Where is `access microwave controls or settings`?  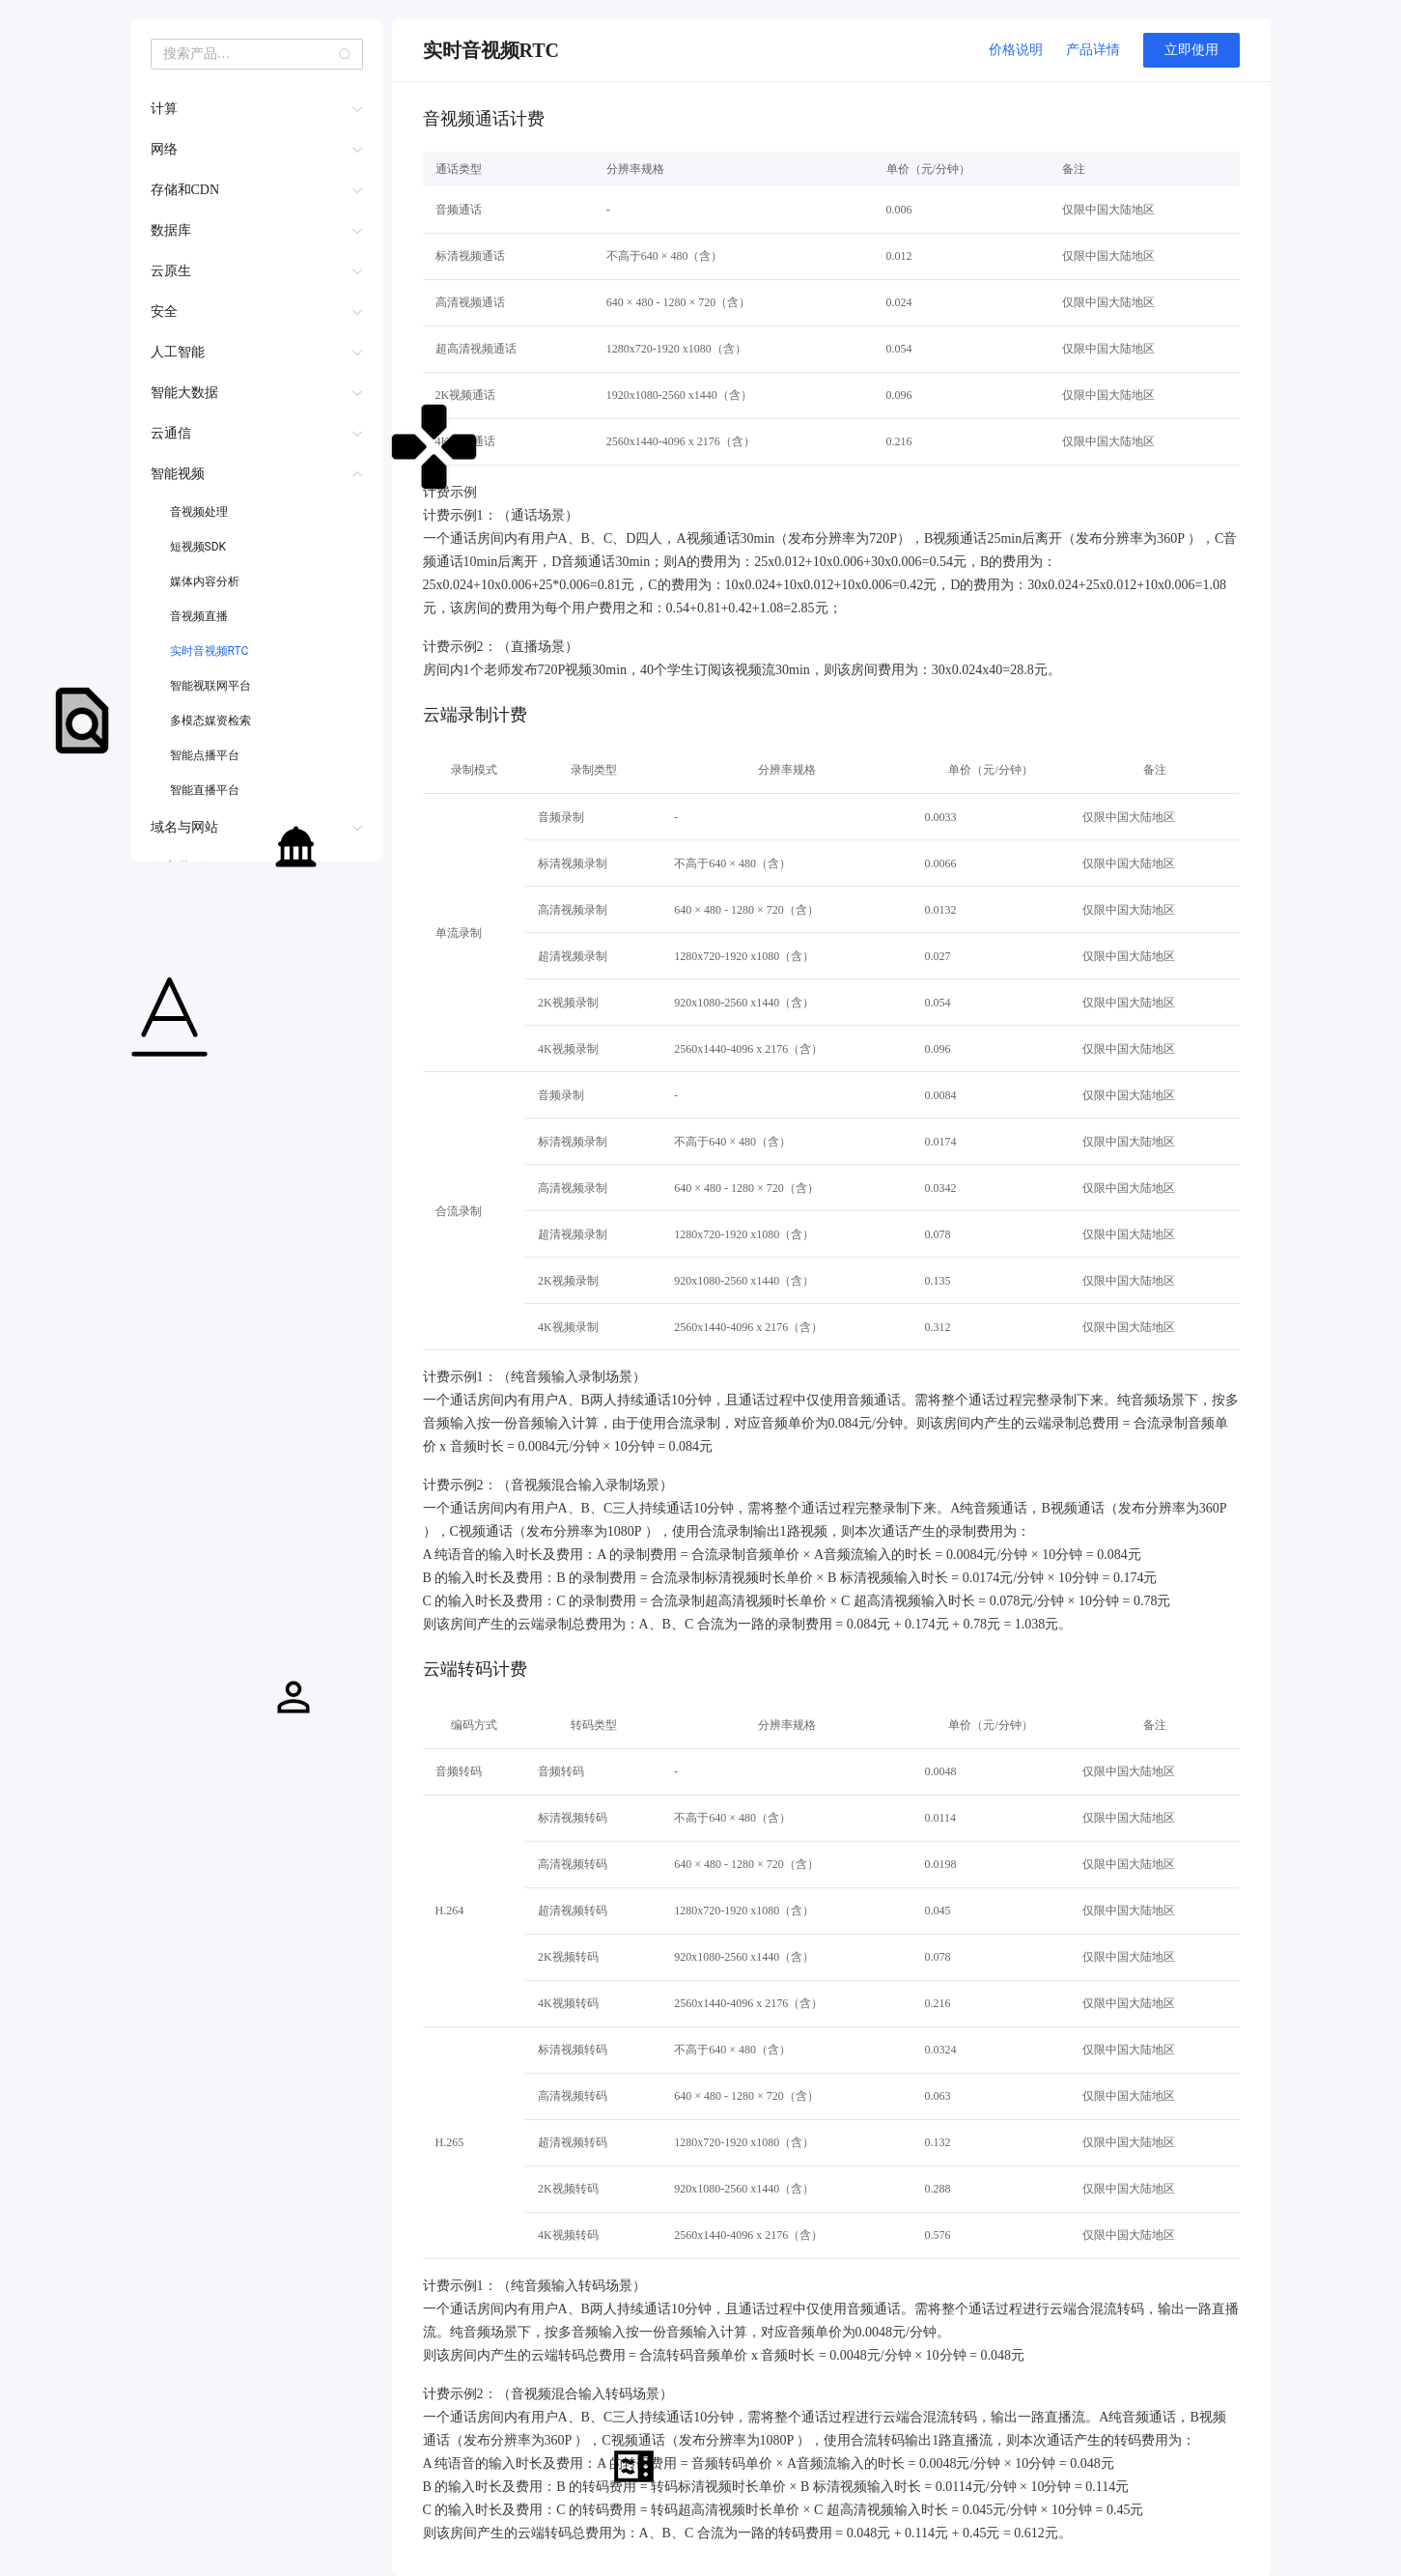 access microwave controls or settings is located at coordinates (633, 2466).